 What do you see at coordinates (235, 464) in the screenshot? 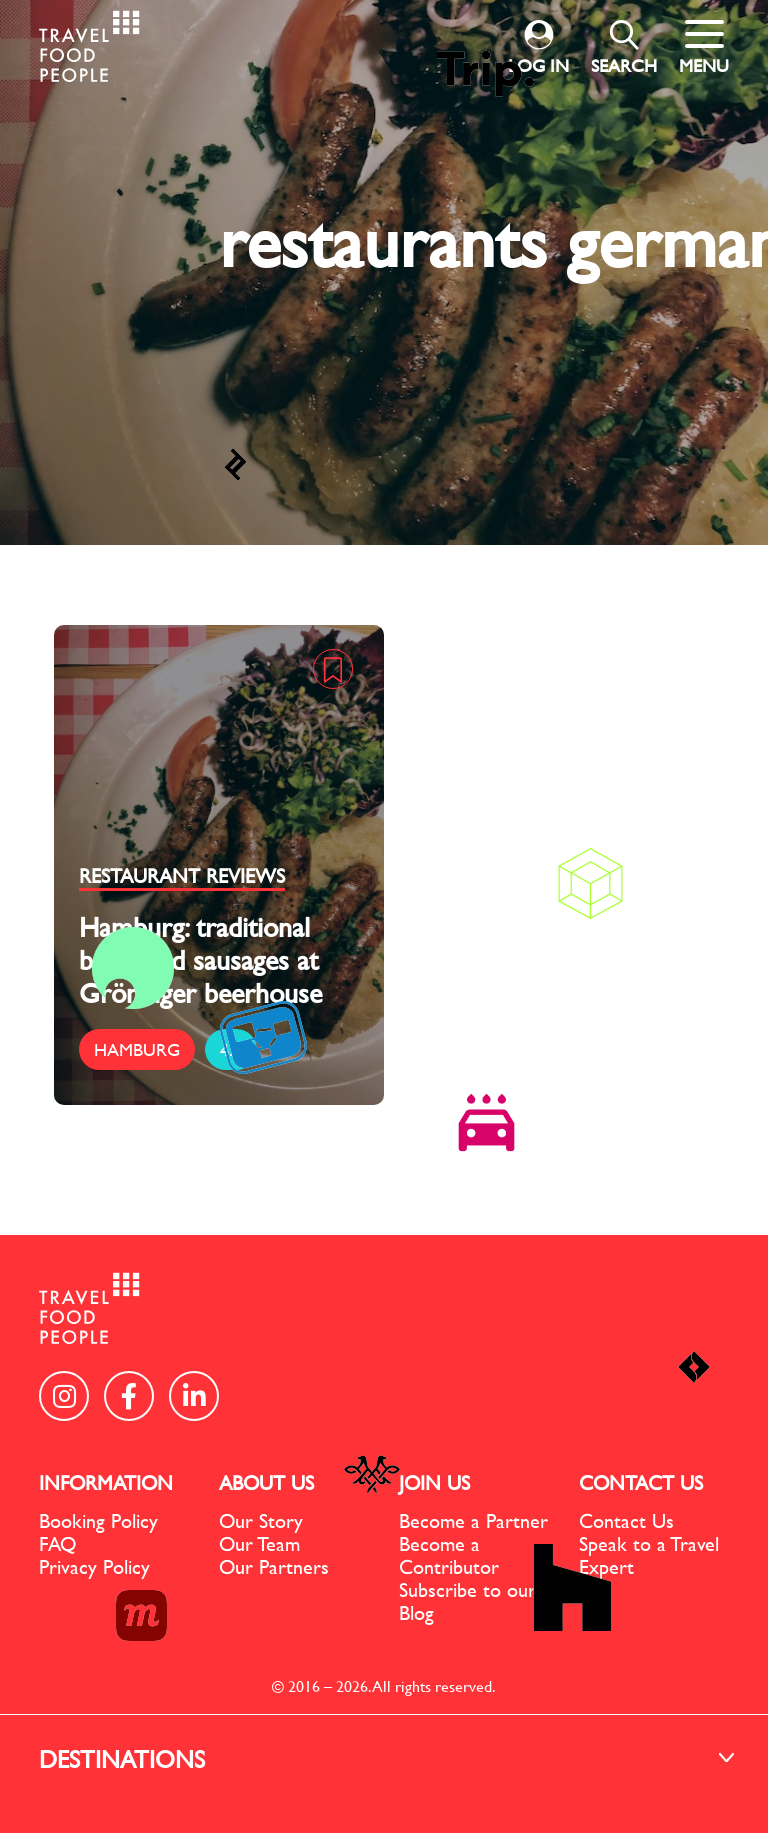
I see `visit toptal website or platform` at bounding box center [235, 464].